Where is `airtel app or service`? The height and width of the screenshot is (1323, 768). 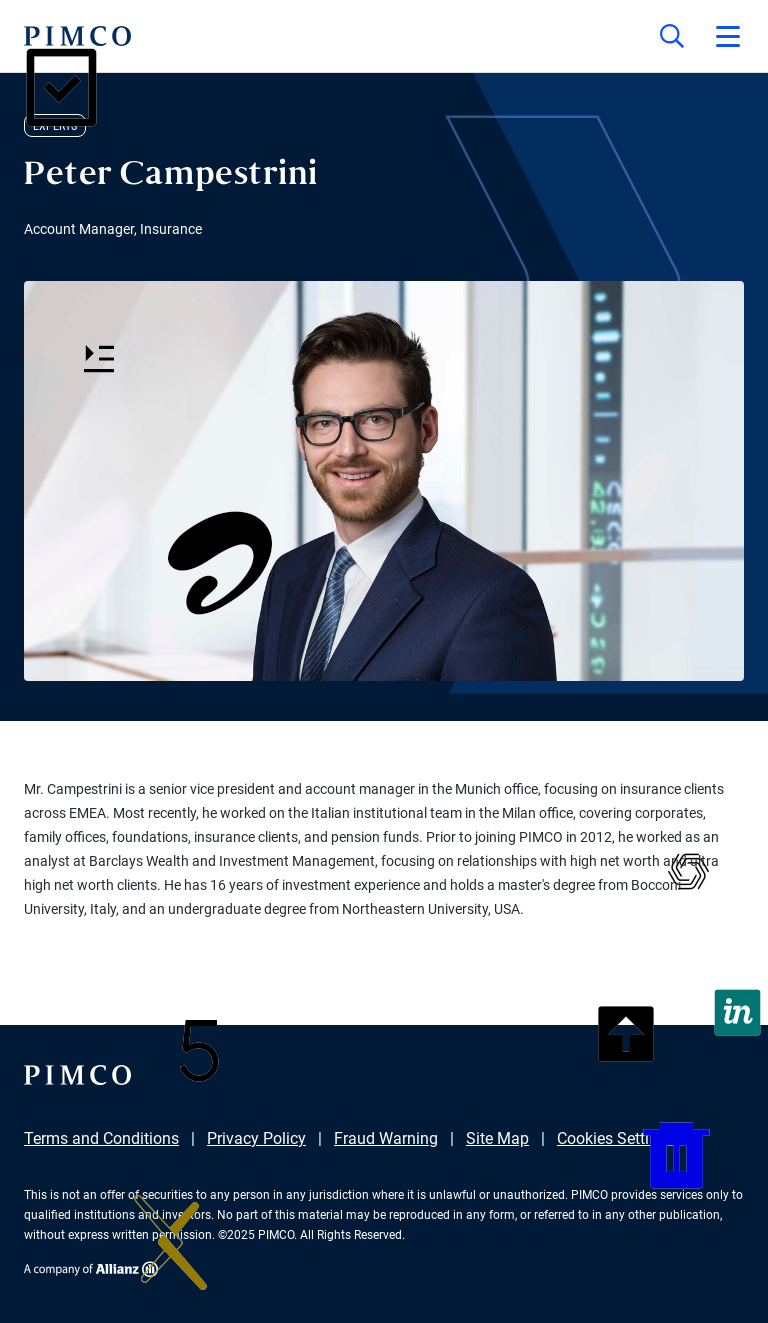
airtel app or service is located at coordinates (220, 563).